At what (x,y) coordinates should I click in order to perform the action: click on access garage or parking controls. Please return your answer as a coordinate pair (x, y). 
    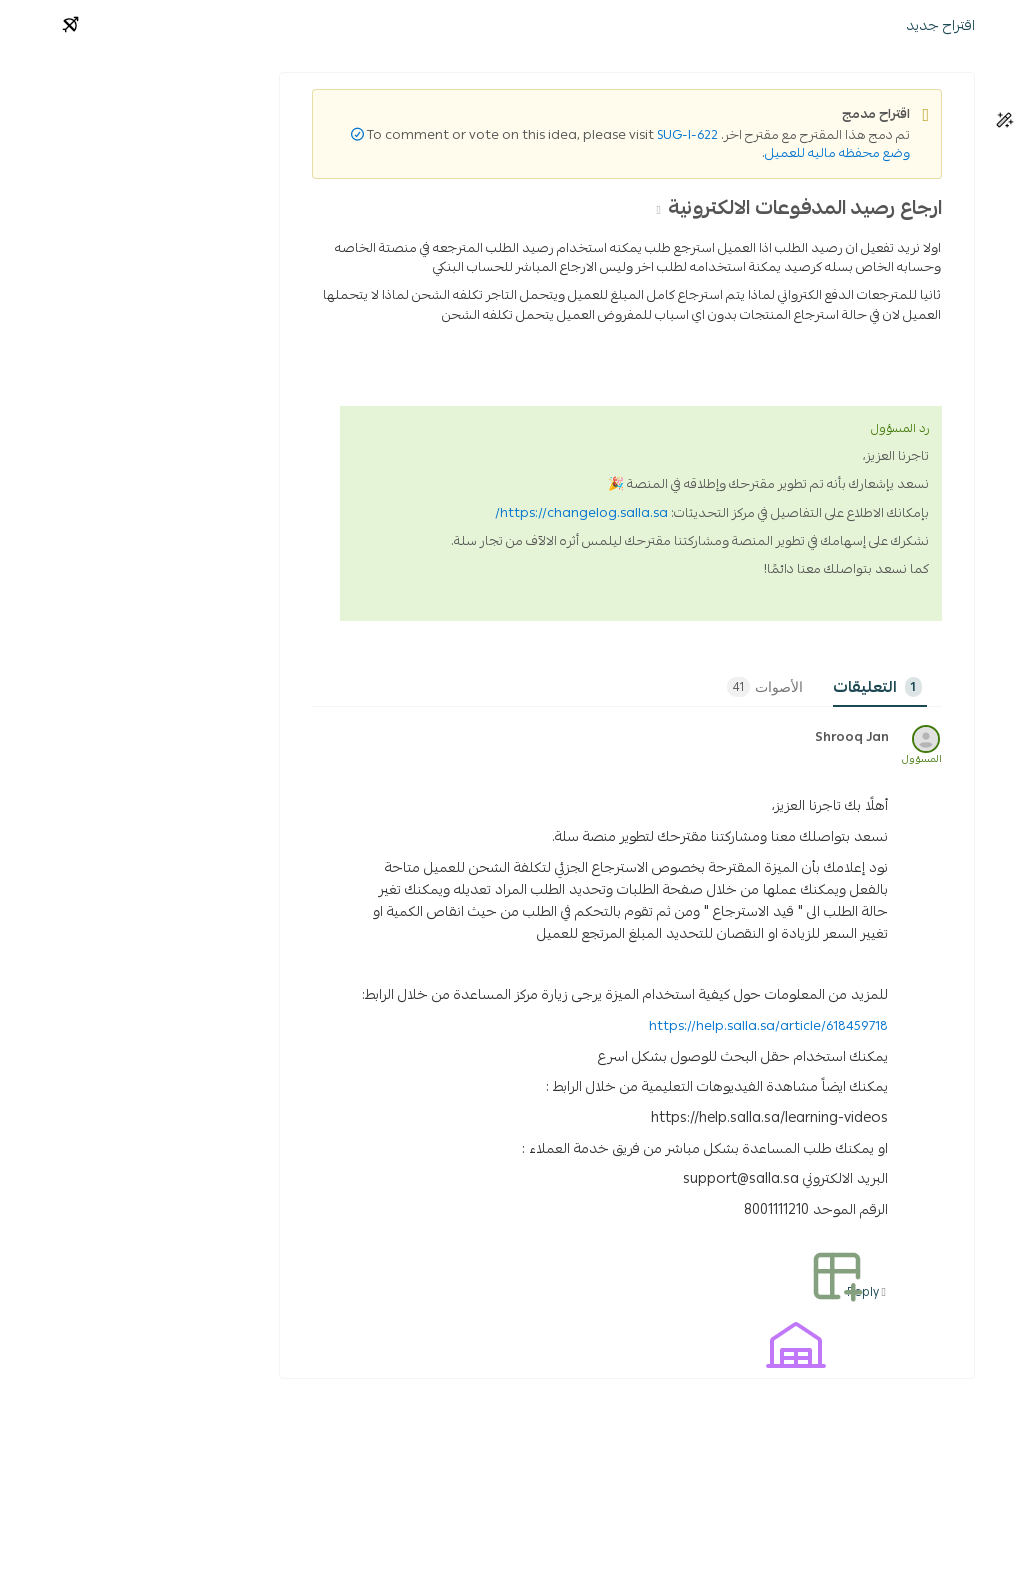
    Looking at the image, I should click on (796, 1348).